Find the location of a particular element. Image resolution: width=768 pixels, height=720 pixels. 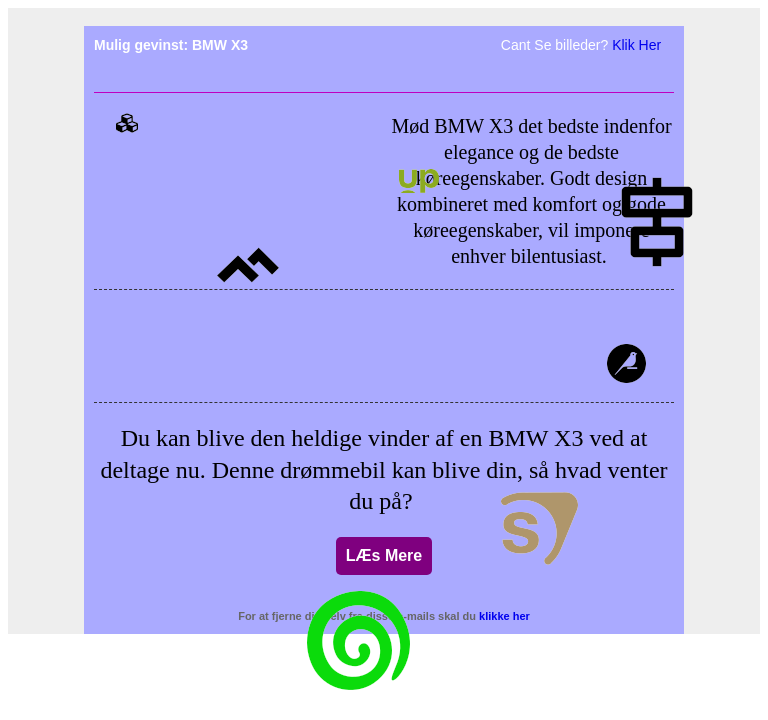

Code Climate logo is located at coordinates (248, 265).